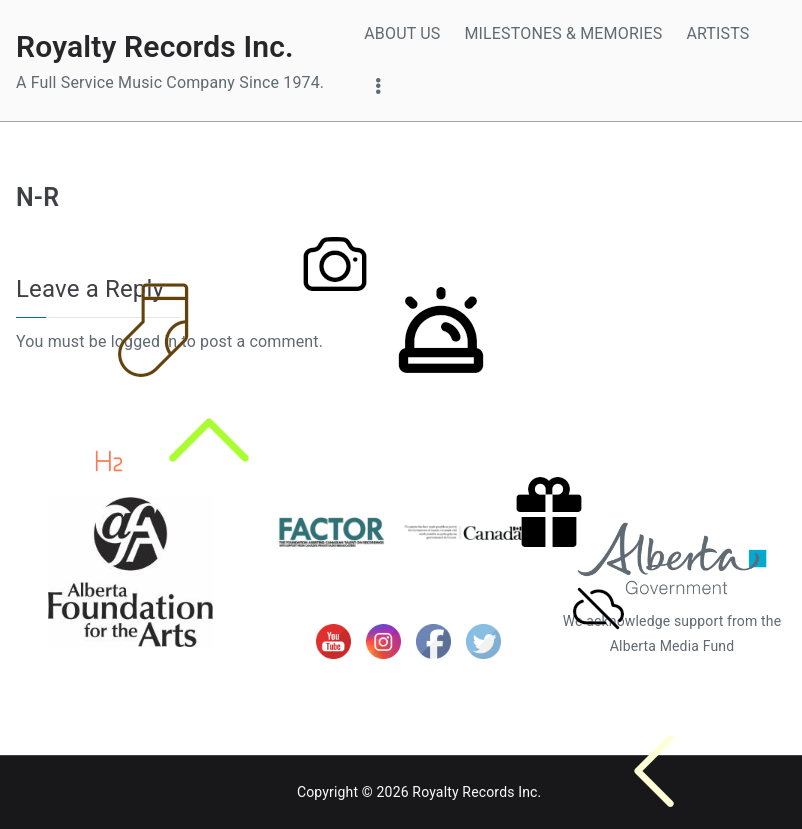  Describe the element at coordinates (441, 337) in the screenshot. I see `indicates an active alert or emergency notification` at that location.